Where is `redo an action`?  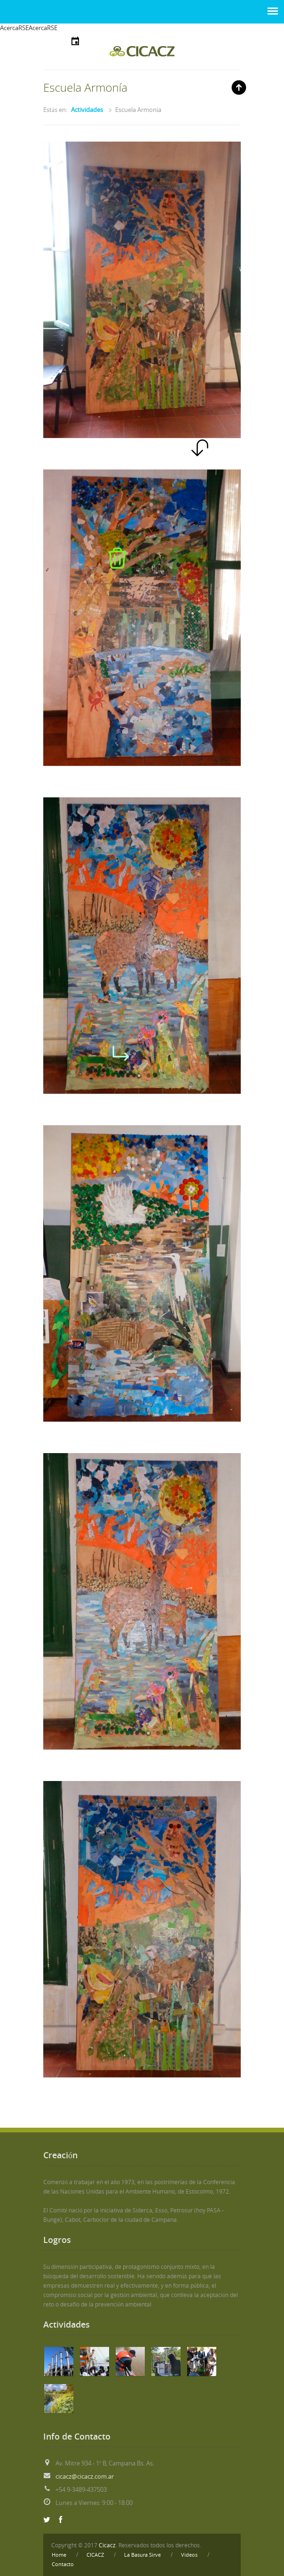 redo an action is located at coordinates (200, 448).